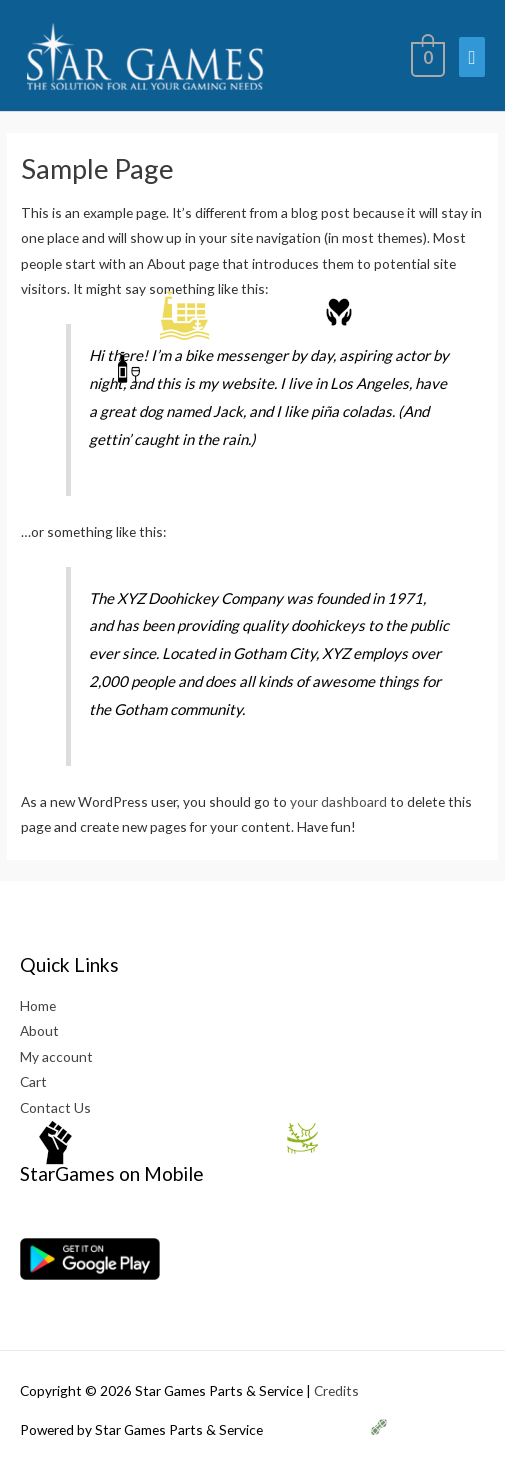 The height and width of the screenshot is (1470, 505). I want to click on indicates strength or power action in a game, so click(55, 1142).